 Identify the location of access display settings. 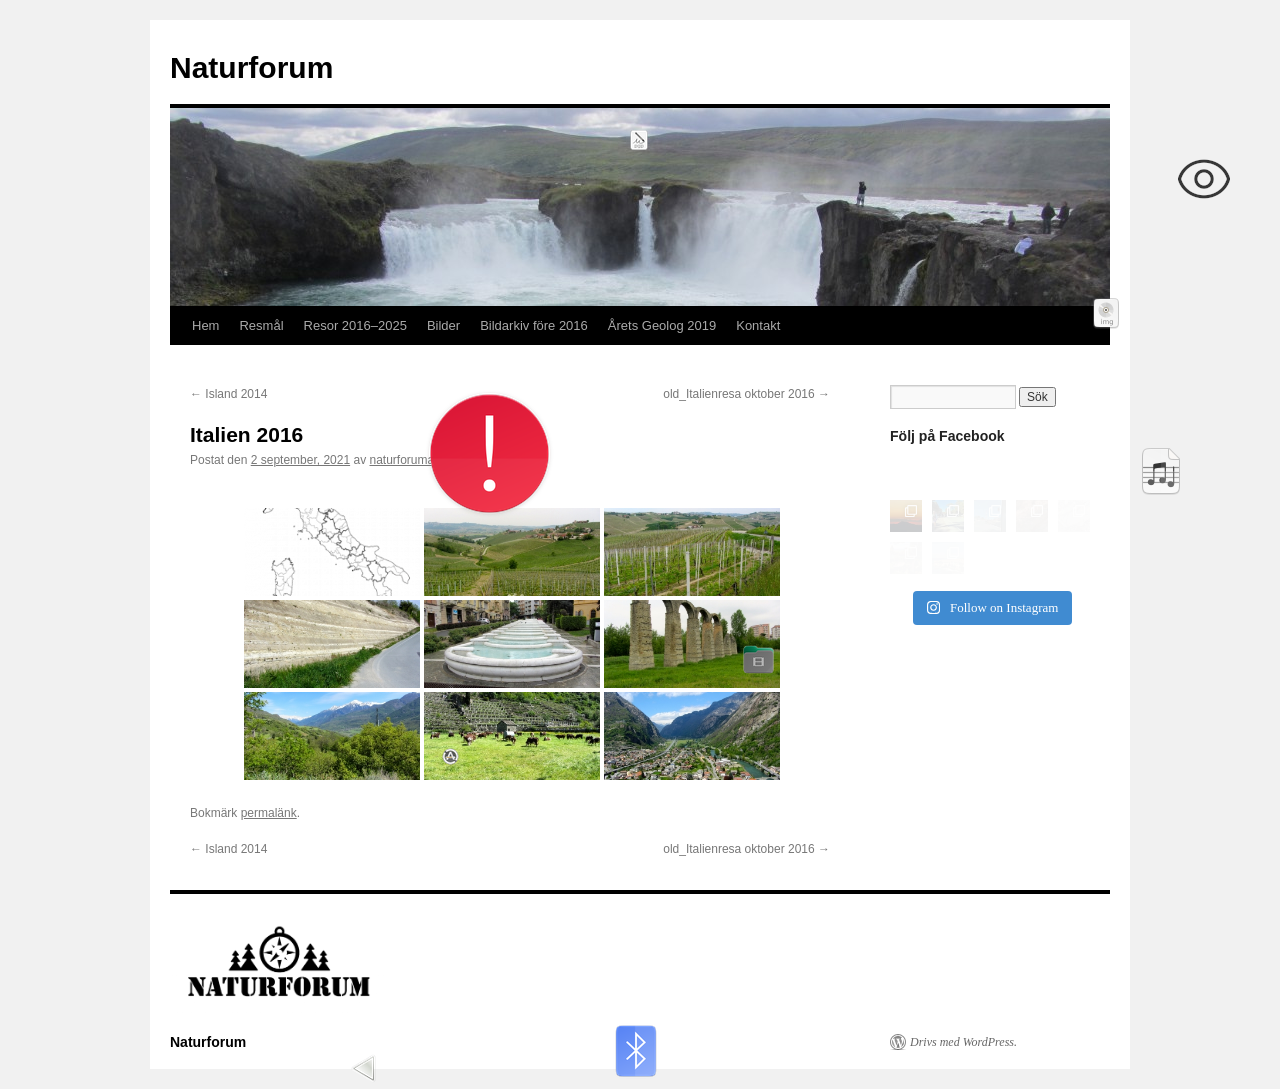
(1204, 179).